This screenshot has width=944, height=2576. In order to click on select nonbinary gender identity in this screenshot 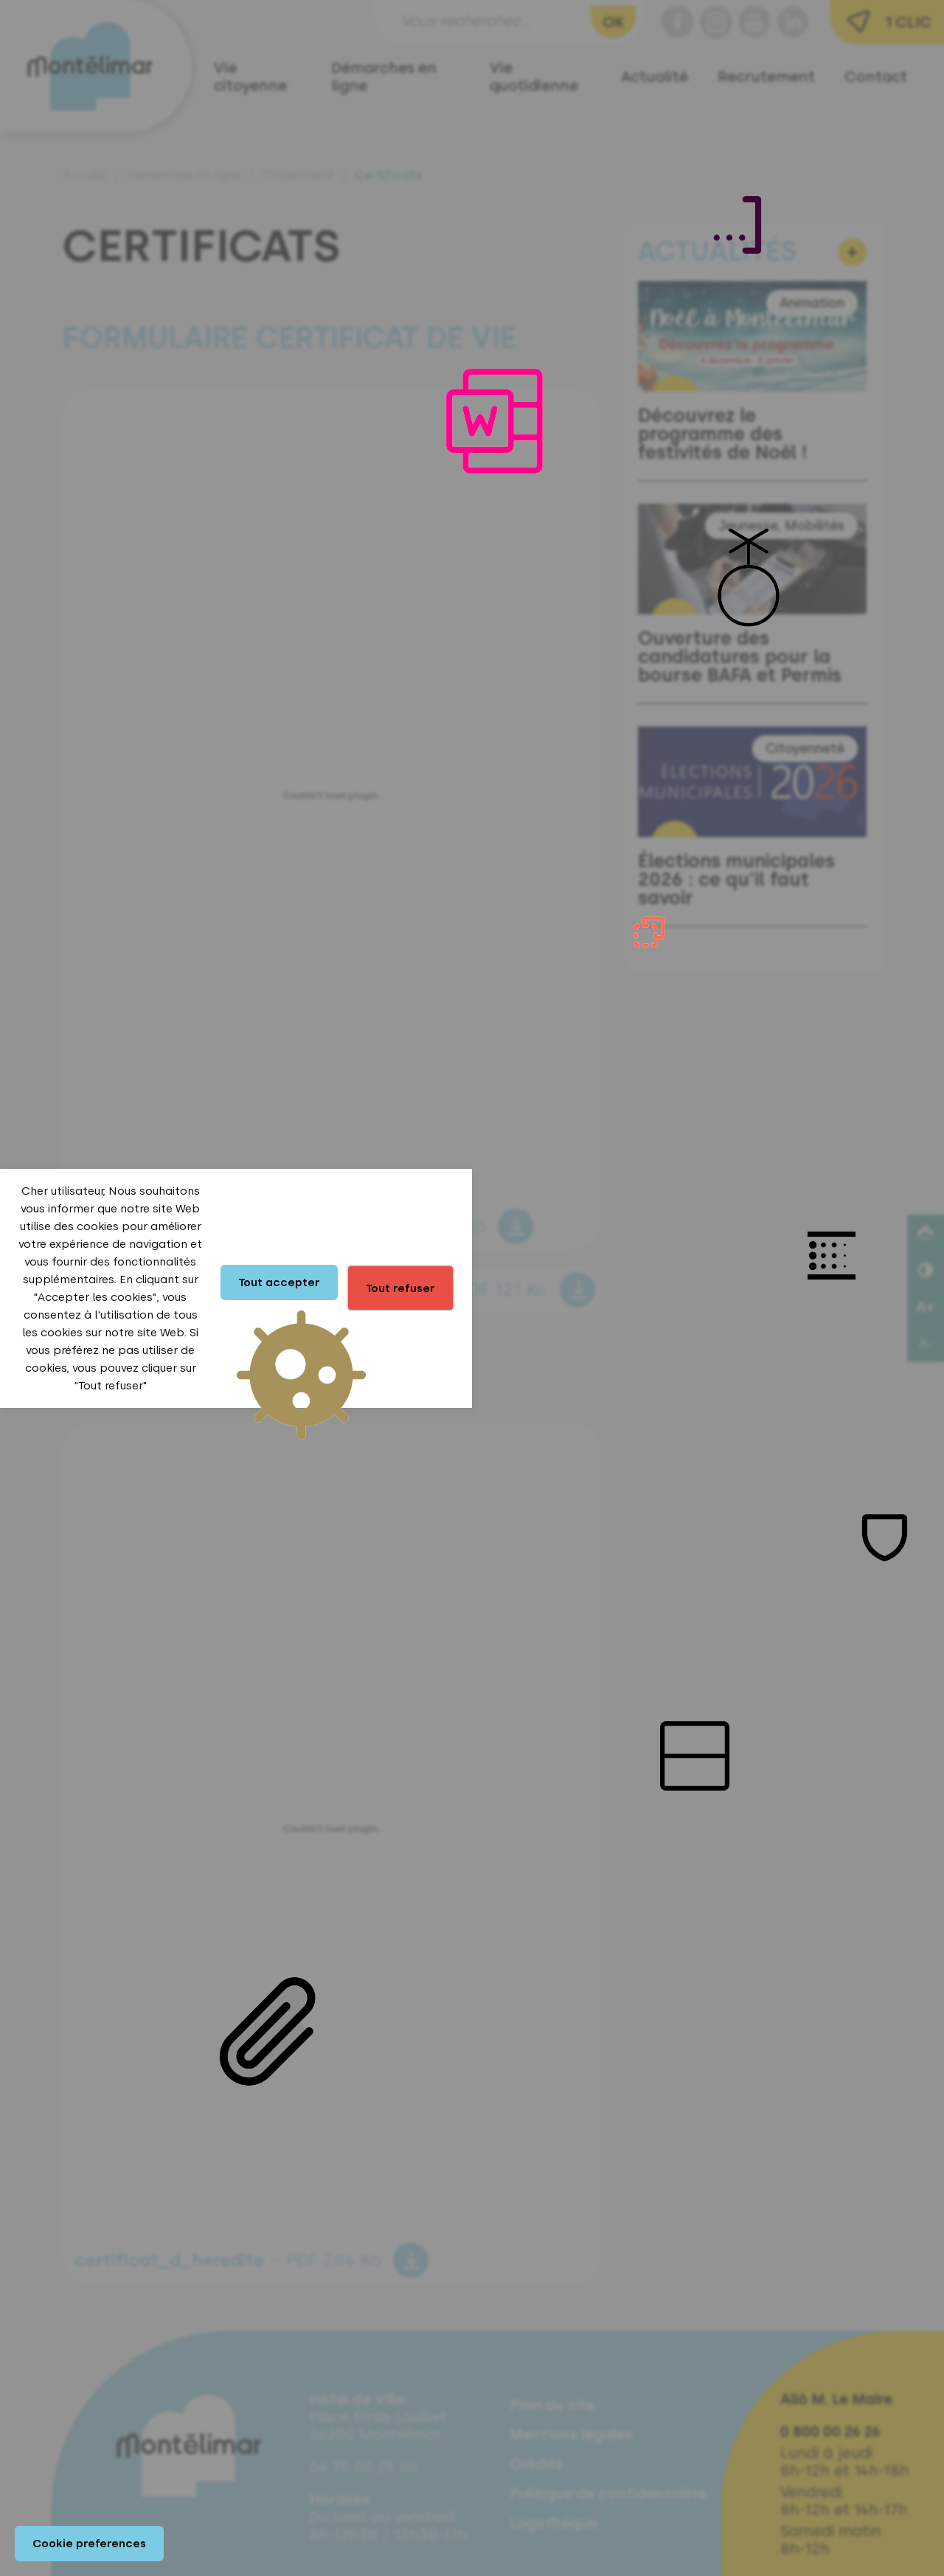, I will do `click(749, 577)`.